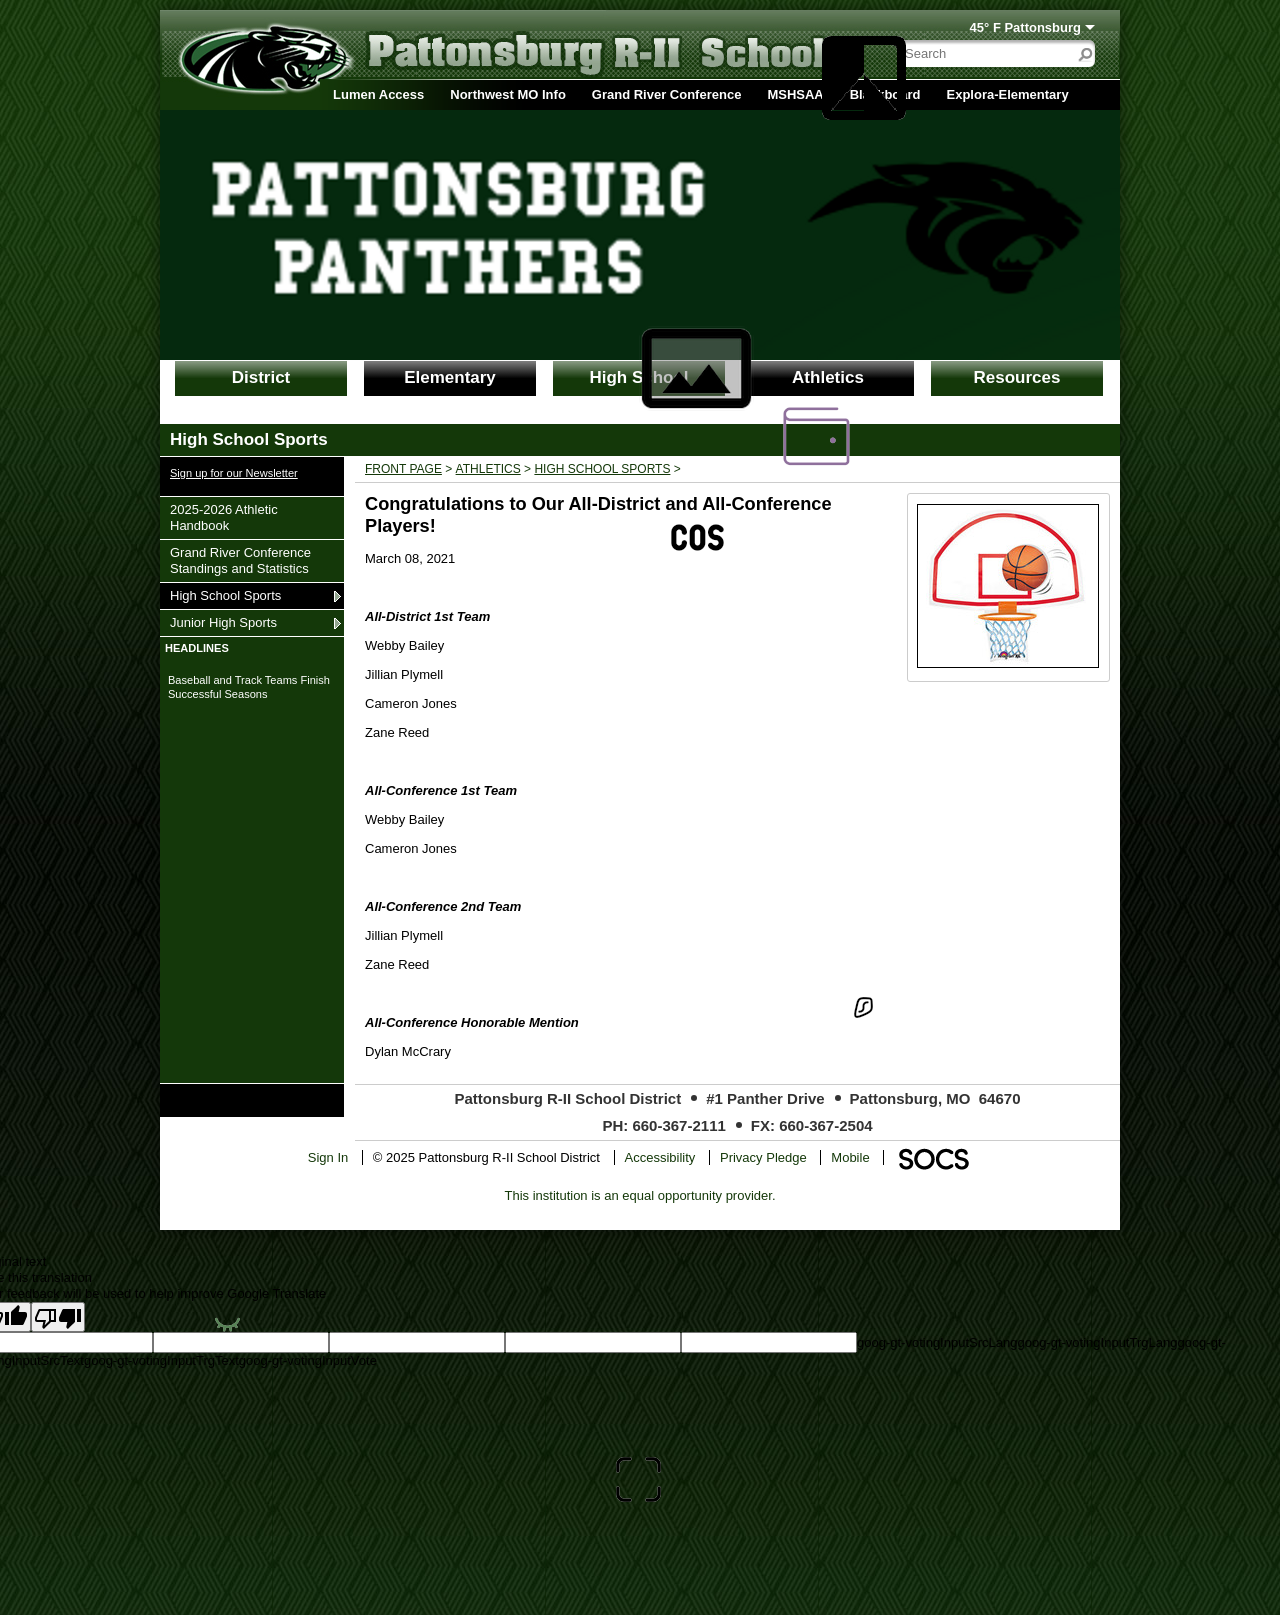 The height and width of the screenshot is (1615, 1280). What do you see at coordinates (864, 78) in the screenshot?
I see `apply black and white filter to image` at bounding box center [864, 78].